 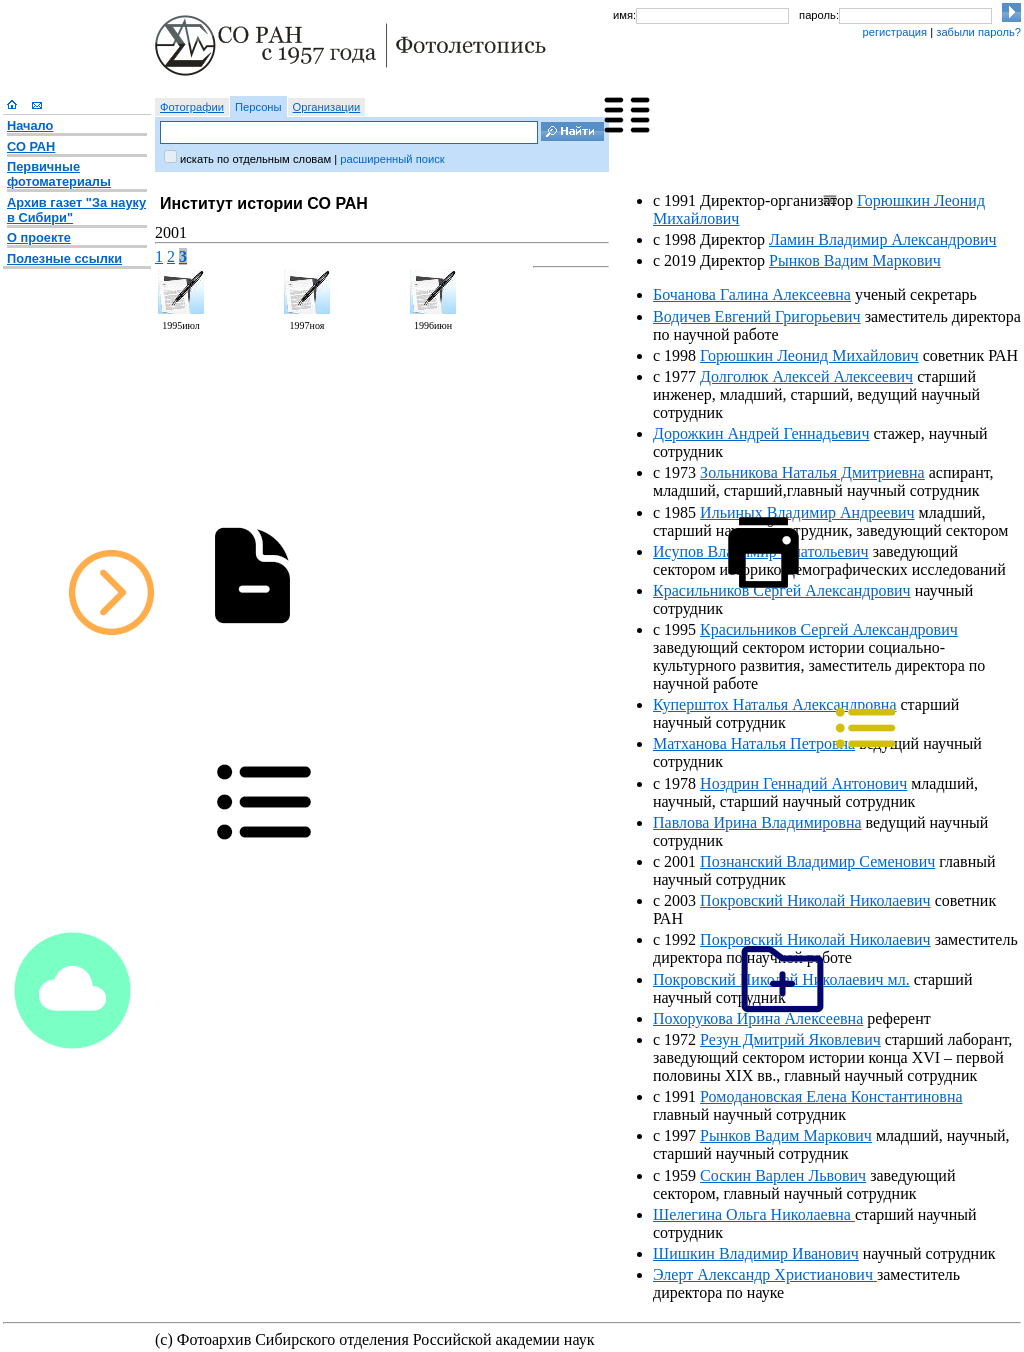 I want to click on remove content from a document, so click(x=252, y=575).